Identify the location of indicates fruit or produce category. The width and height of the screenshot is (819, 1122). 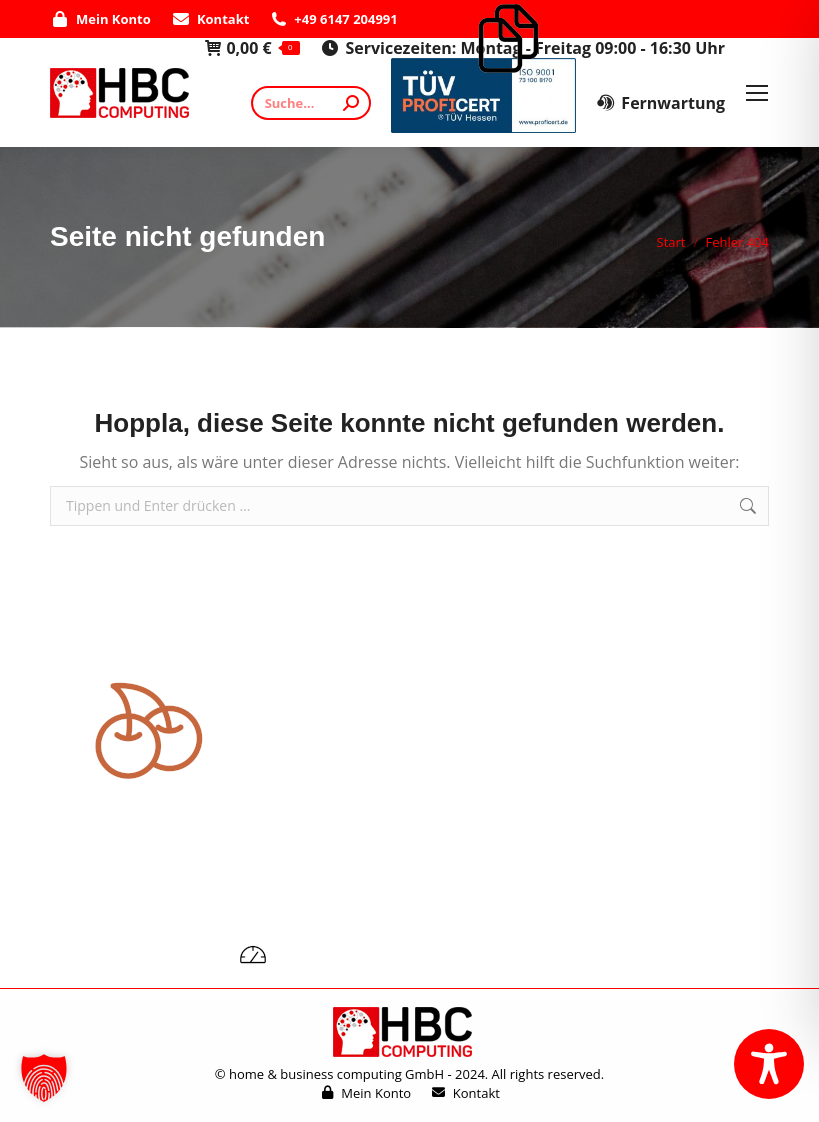
(147, 731).